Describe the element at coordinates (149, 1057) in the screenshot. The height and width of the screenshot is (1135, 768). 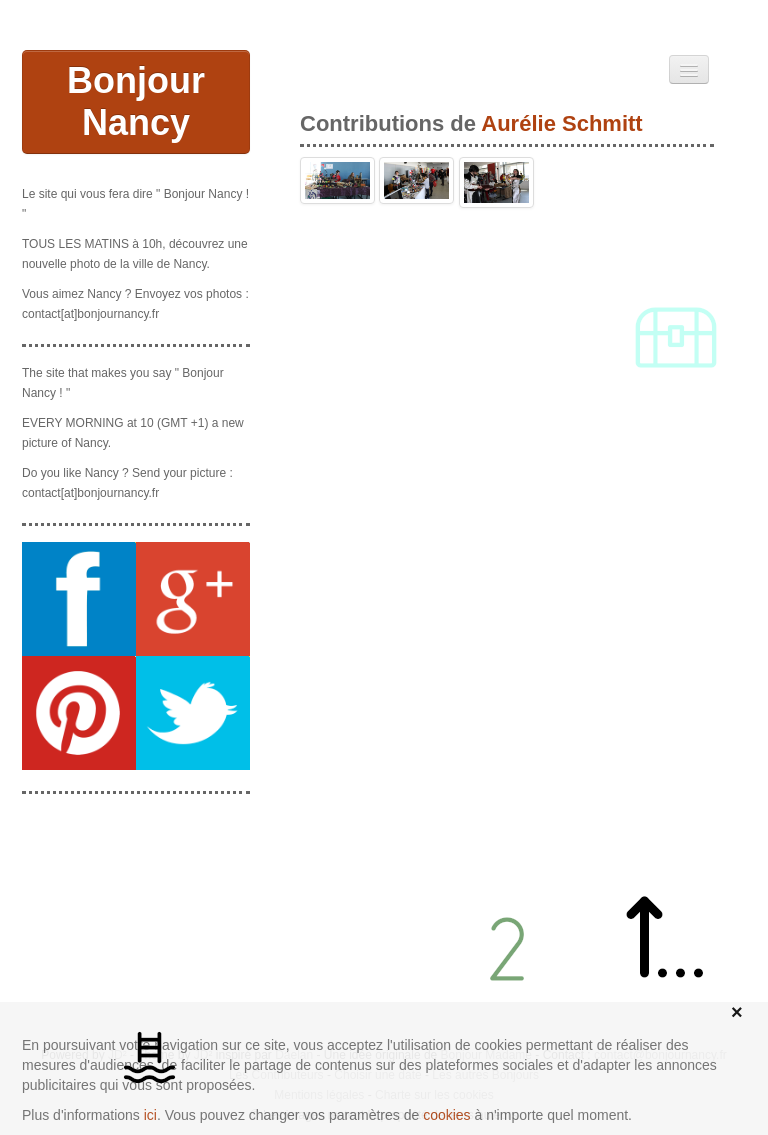
I see `indicates swimming pool amenity available` at that location.